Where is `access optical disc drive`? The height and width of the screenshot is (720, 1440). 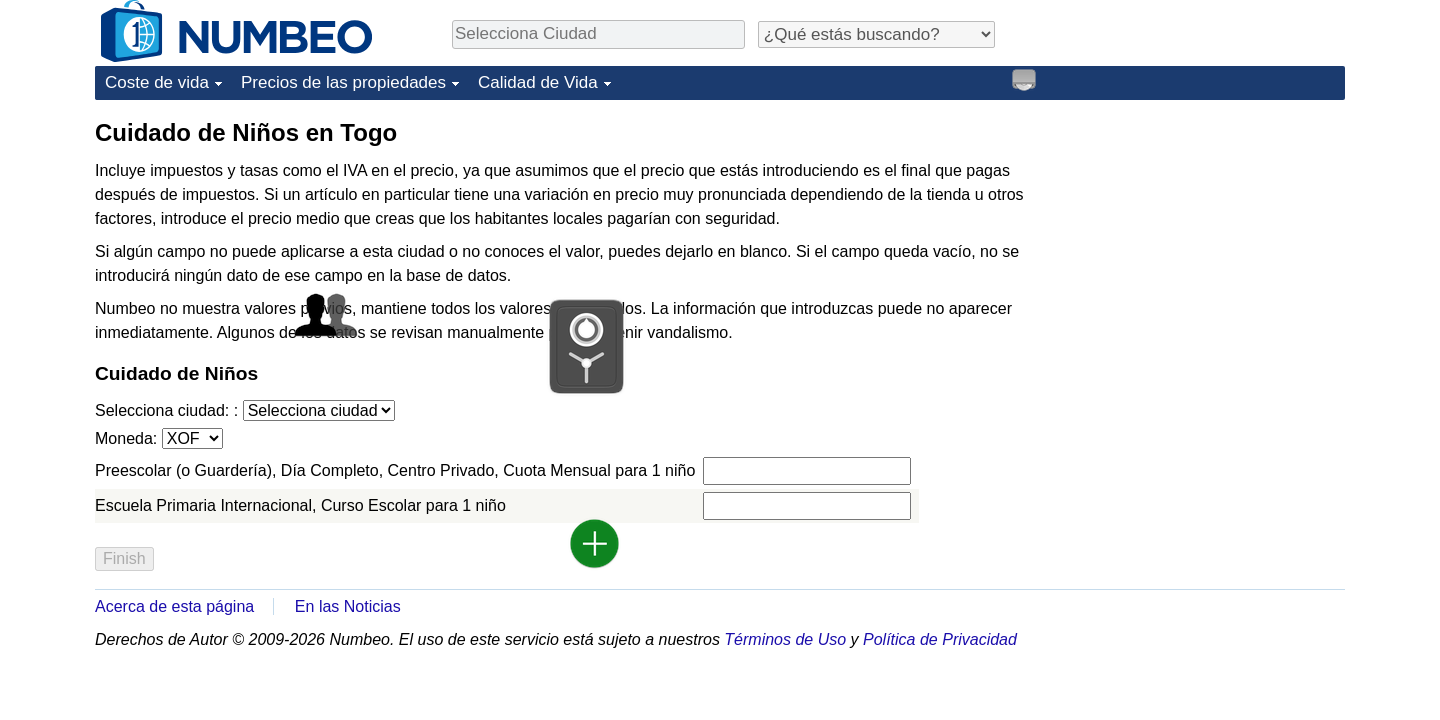
access optical disc drive is located at coordinates (1024, 79).